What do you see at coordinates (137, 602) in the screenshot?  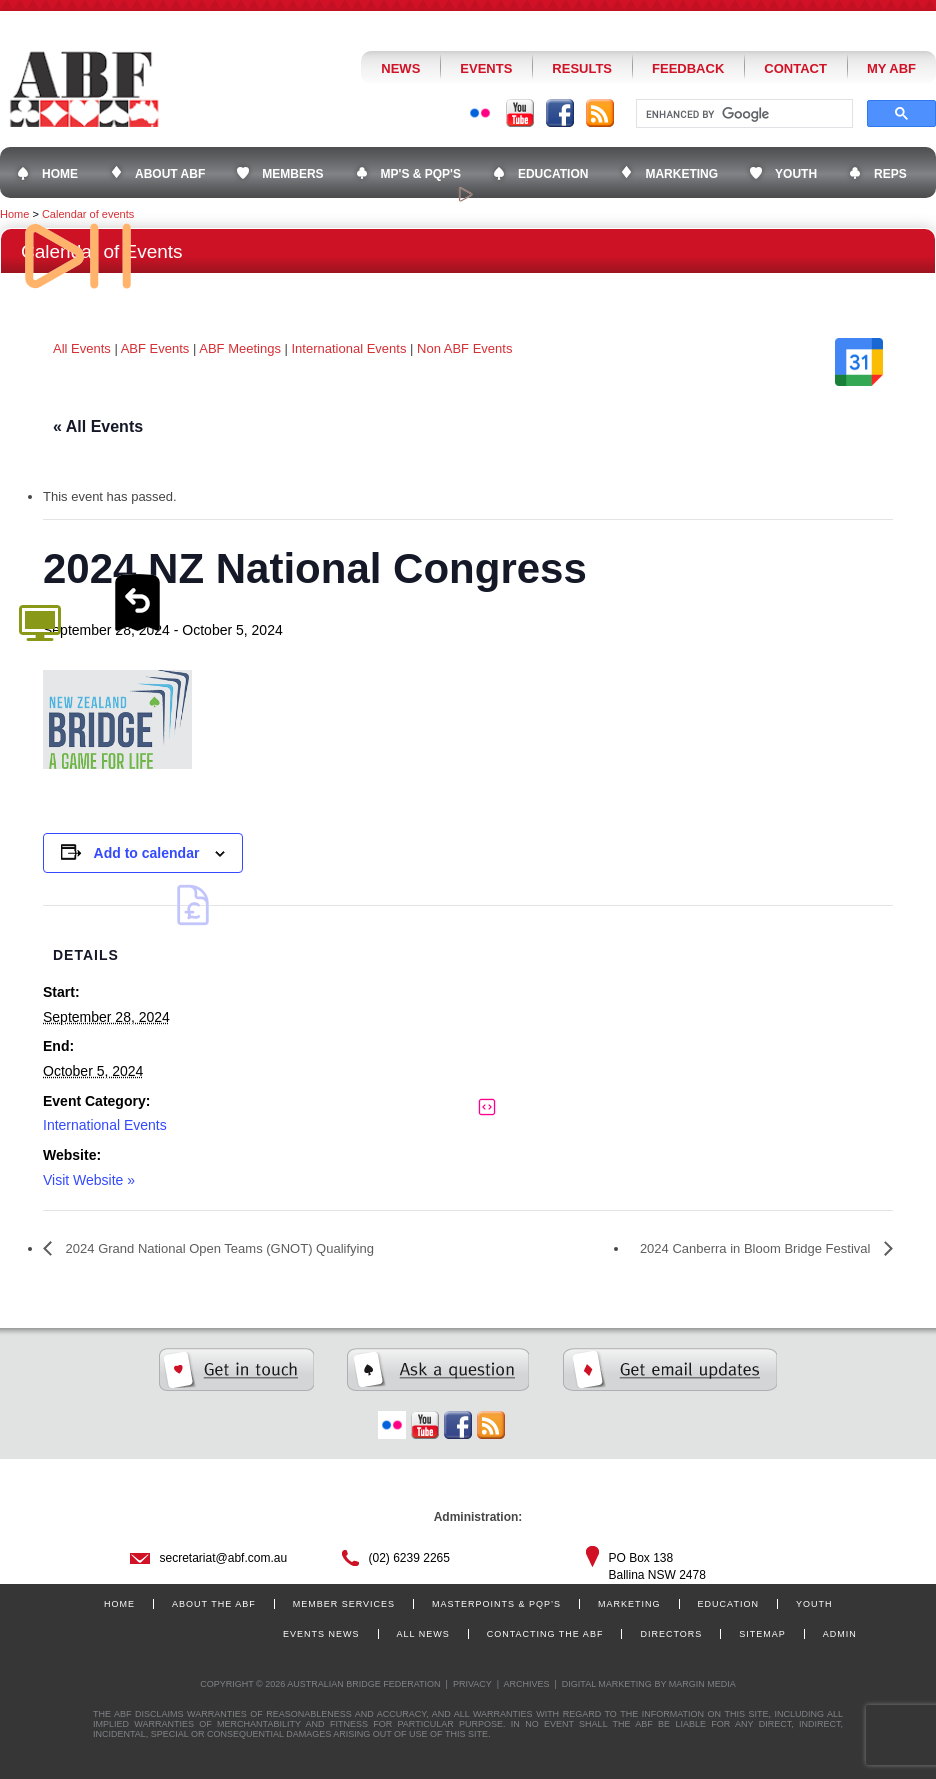 I see `request a refund for a purchase` at bounding box center [137, 602].